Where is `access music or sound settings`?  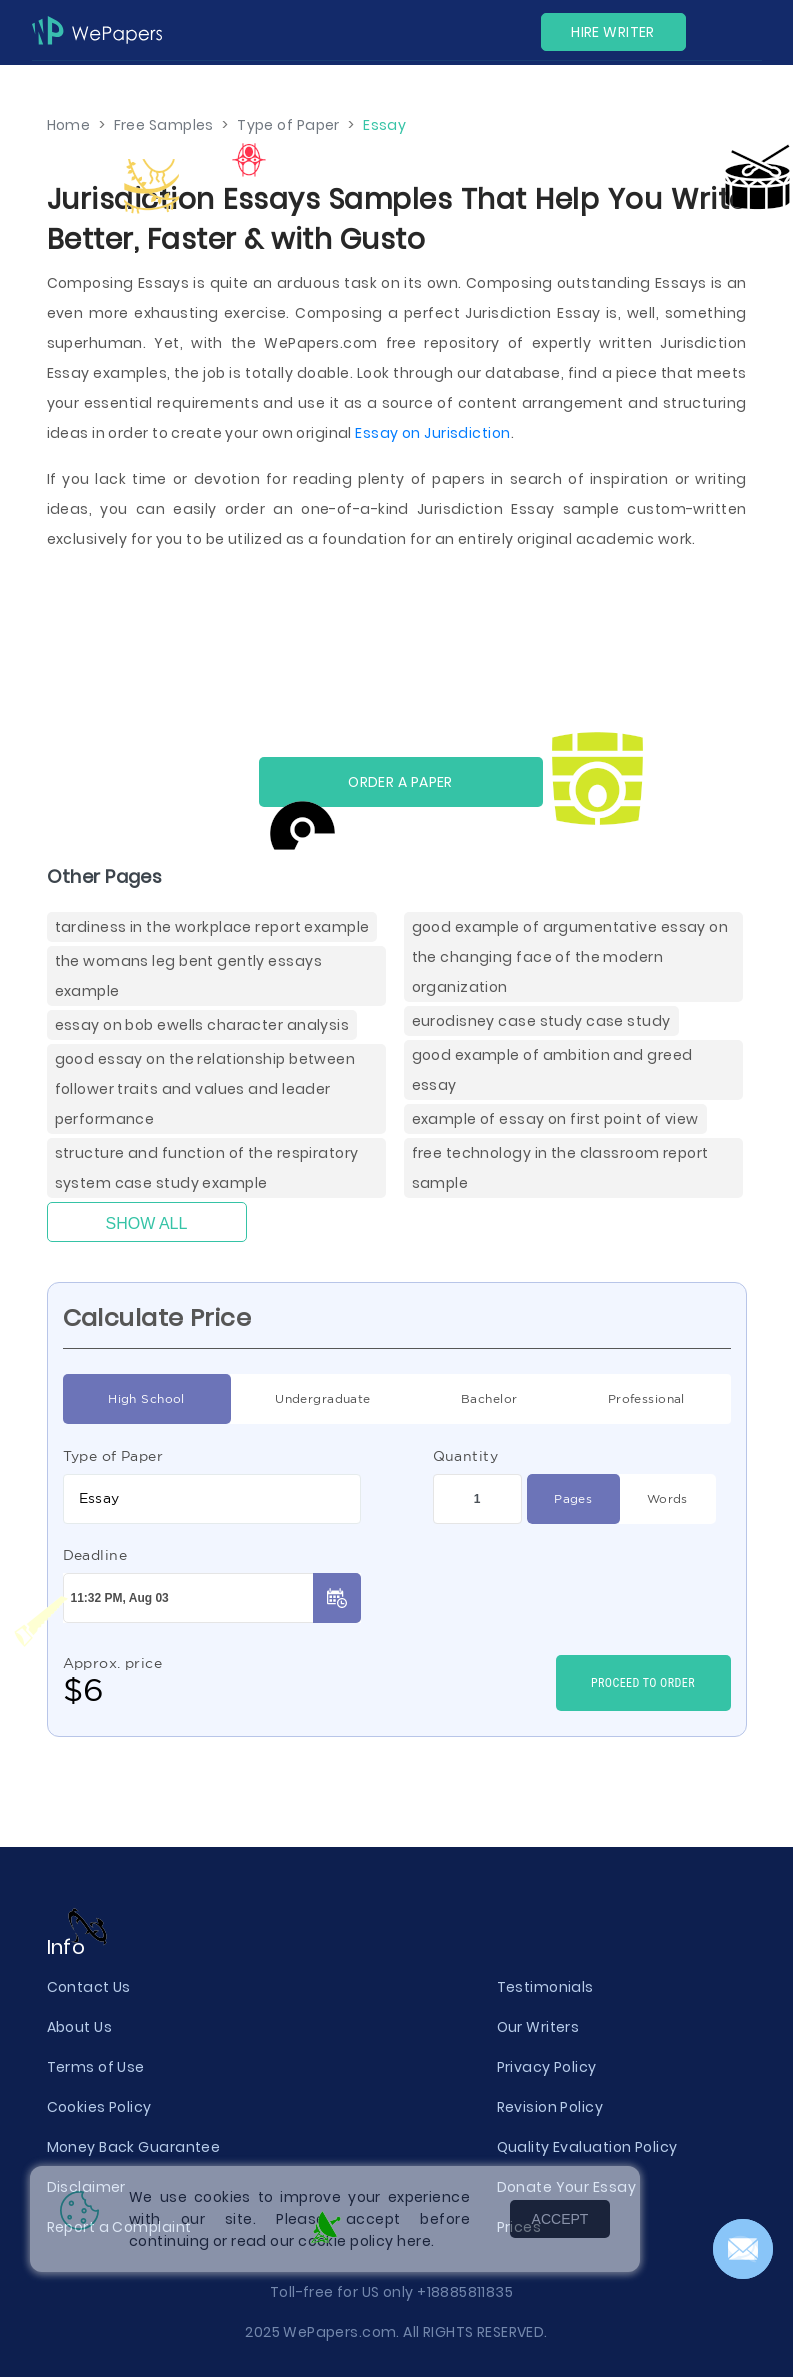
access music or sound settings is located at coordinates (757, 176).